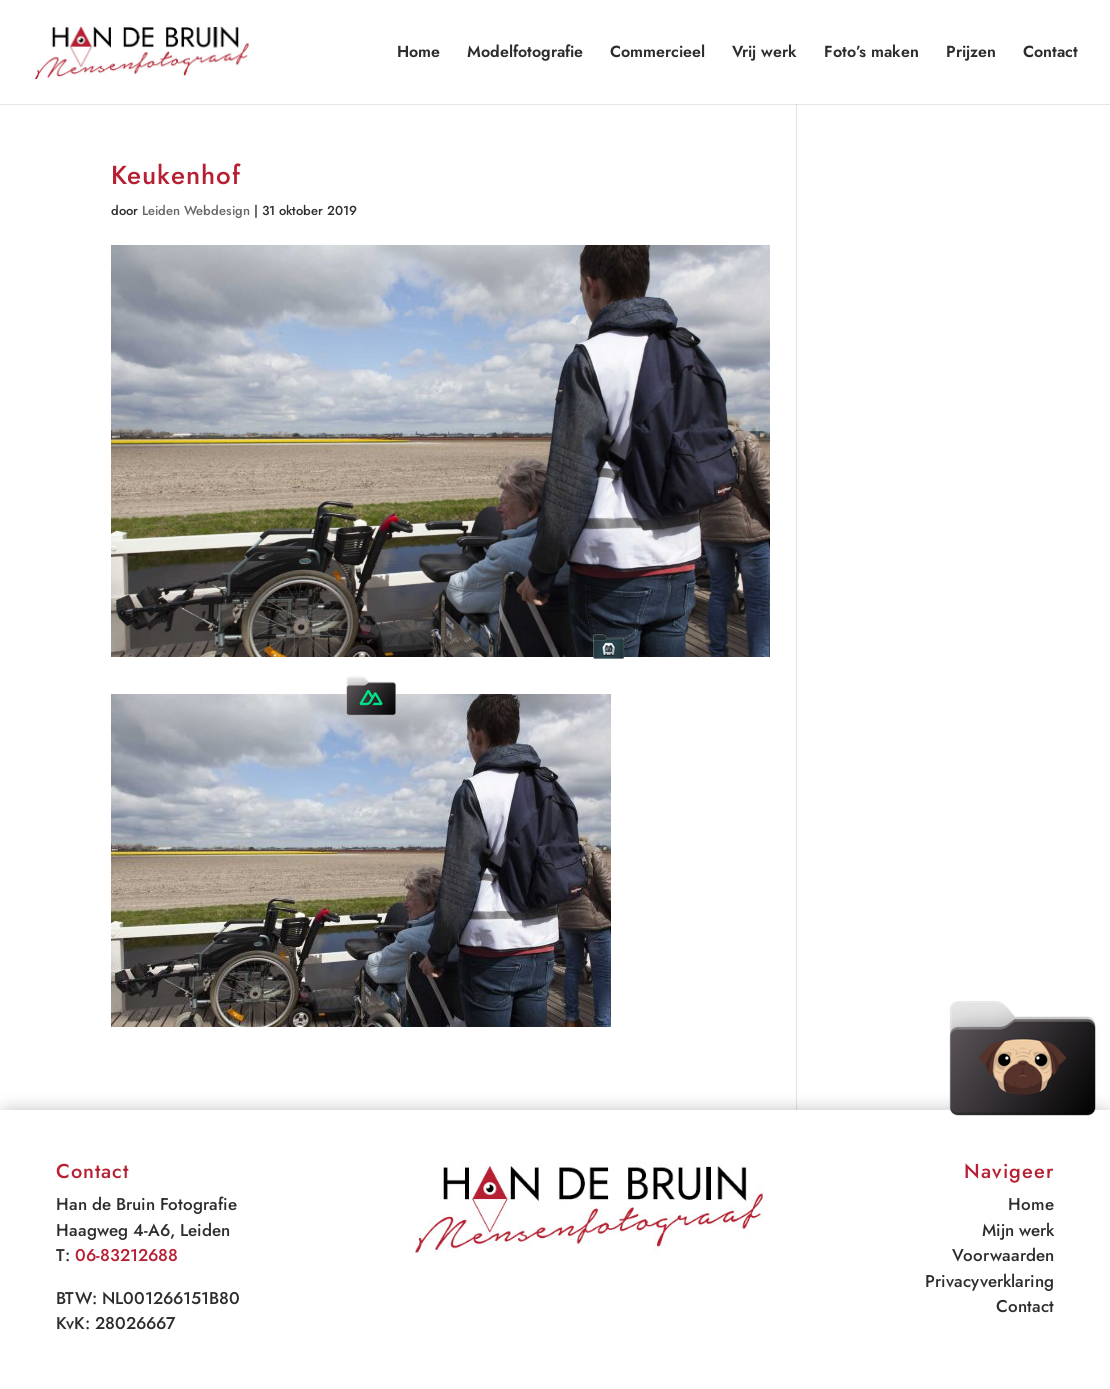 This screenshot has width=1110, height=1389. I want to click on open cordova project folder, so click(608, 647).